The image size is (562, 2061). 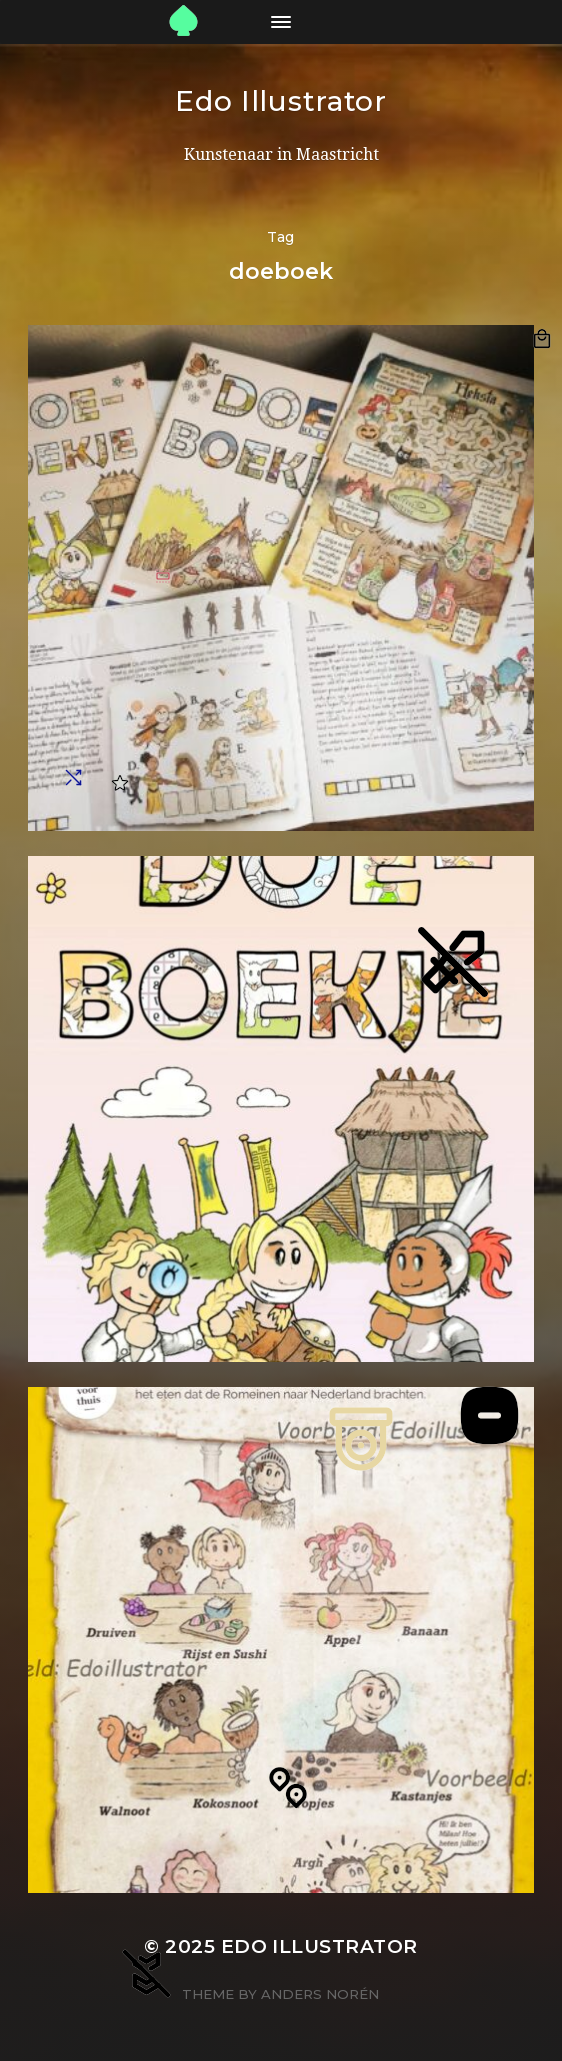 What do you see at coordinates (453, 962) in the screenshot?
I see `disable combat mode` at bounding box center [453, 962].